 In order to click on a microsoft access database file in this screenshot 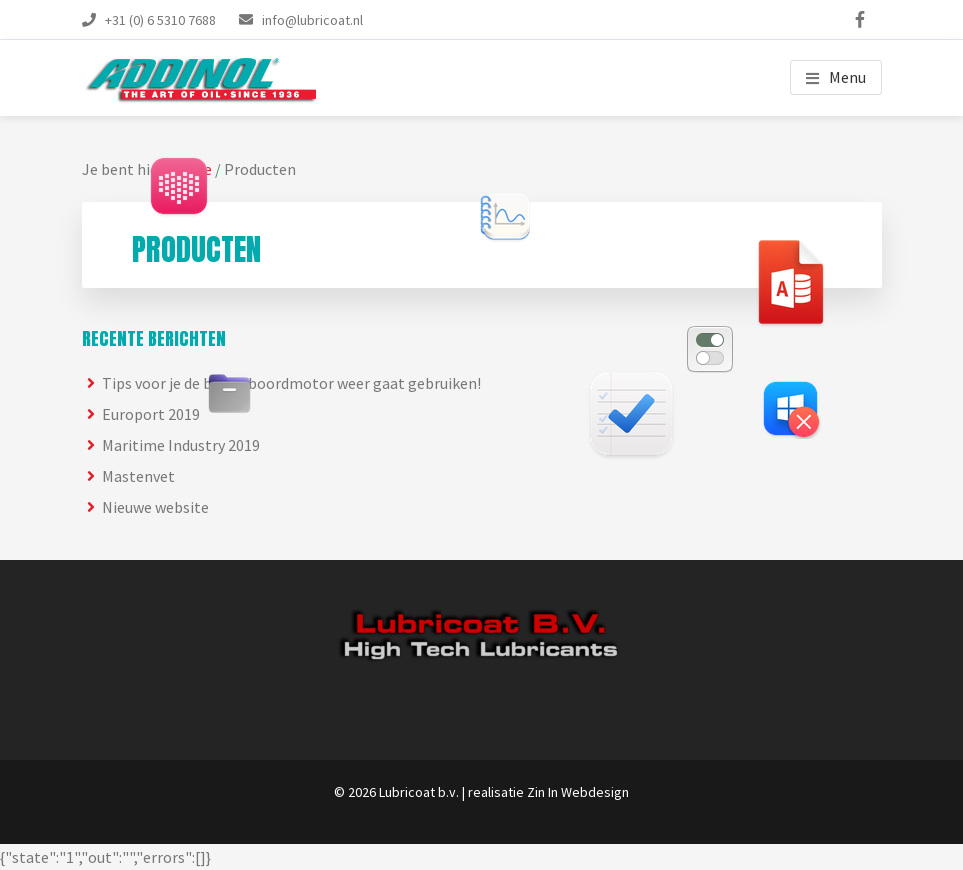, I will do `click(791, 282)`.